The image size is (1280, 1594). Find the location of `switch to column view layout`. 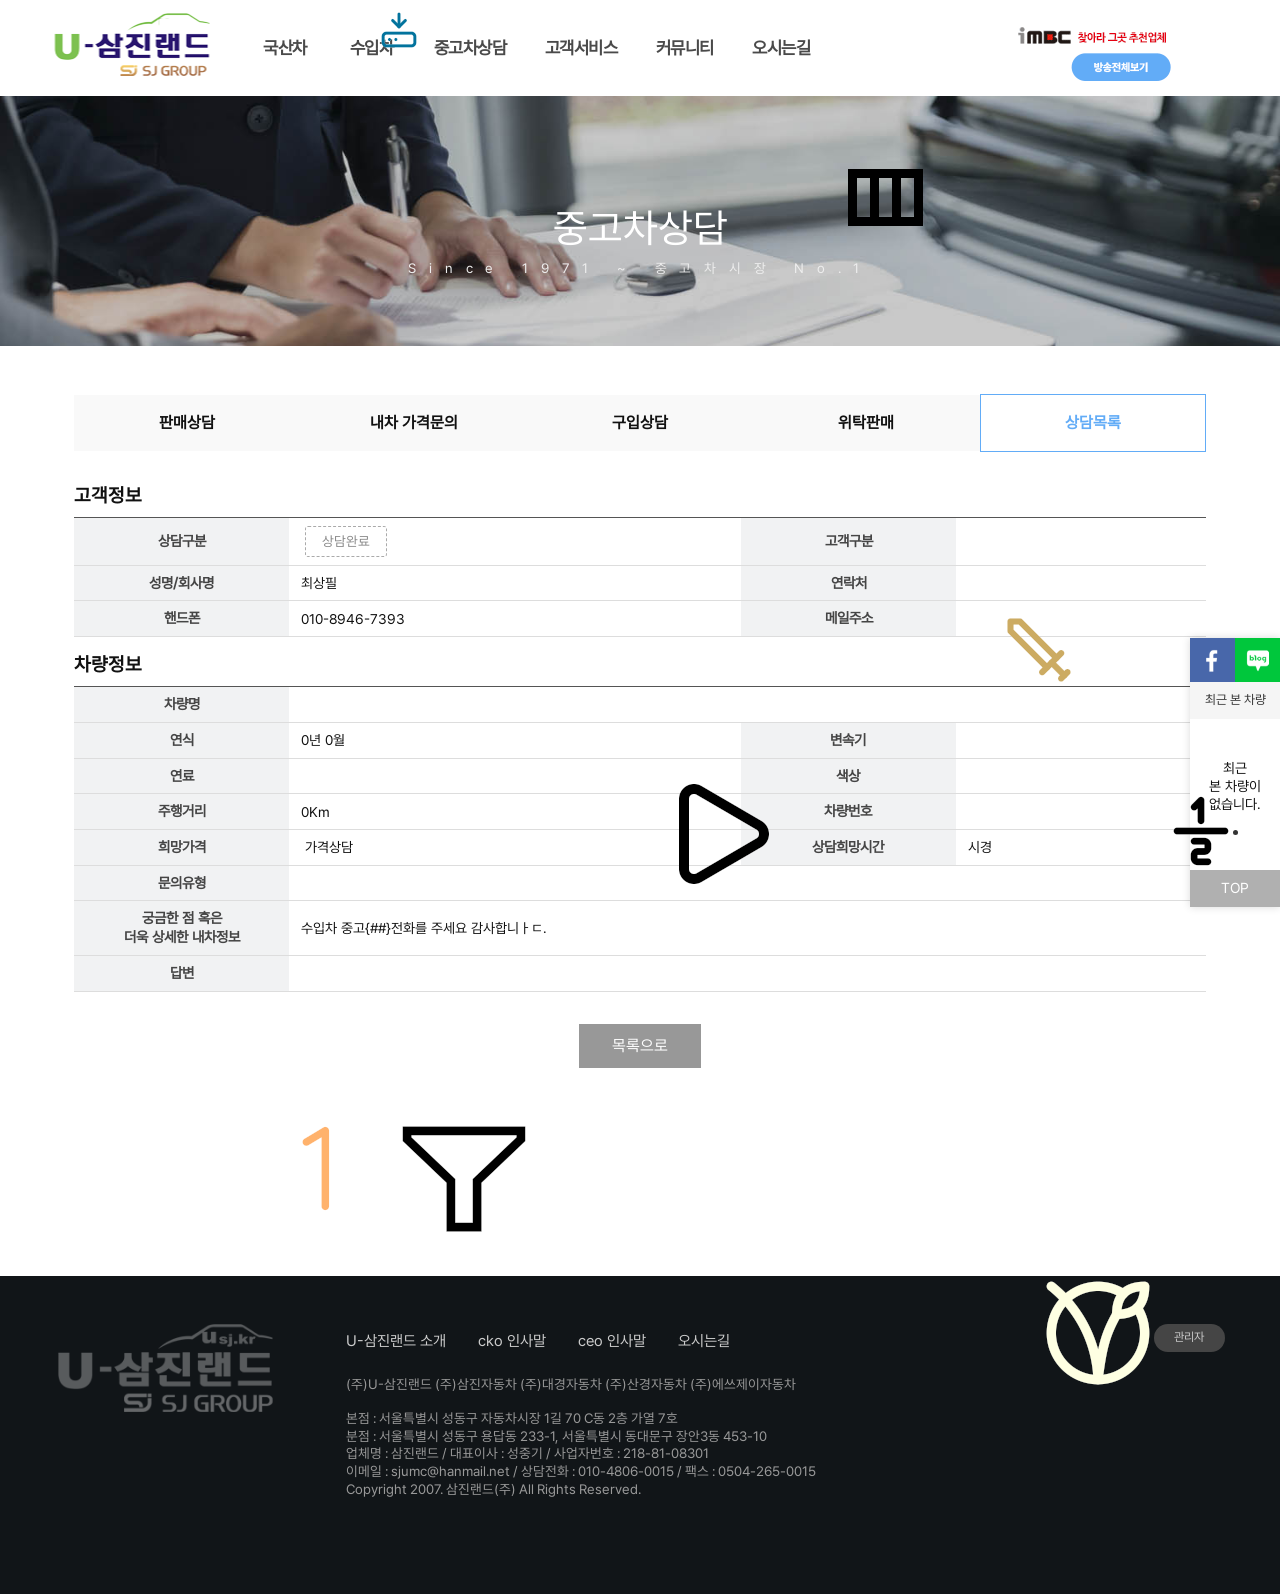

switch to column view layout is located at coordinates (883, 199).